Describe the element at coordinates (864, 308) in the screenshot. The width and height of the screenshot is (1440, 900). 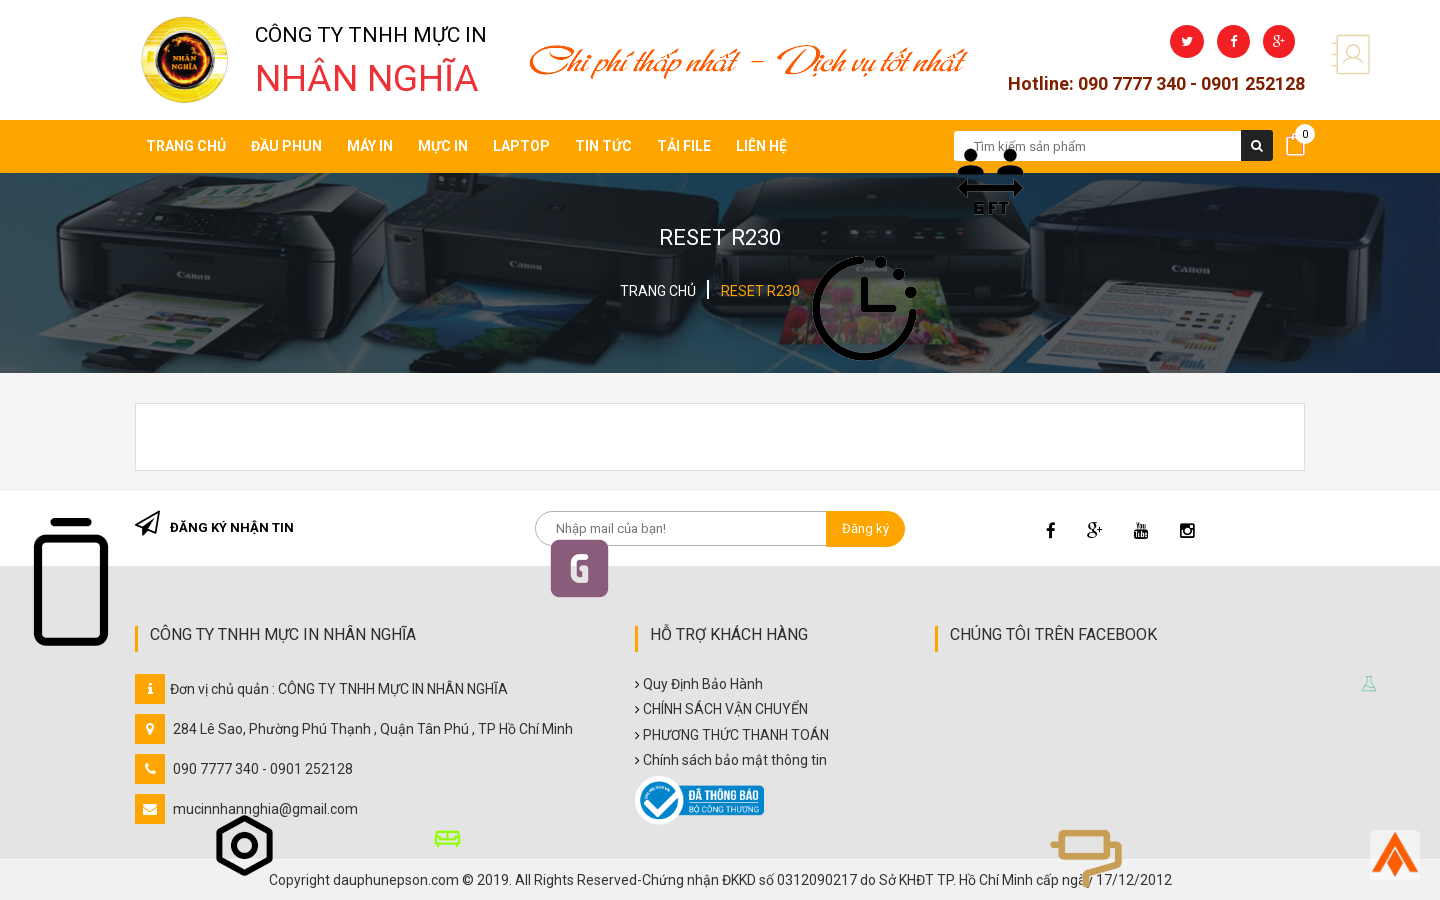
I see `view remaining time or countdown timer` at that location.